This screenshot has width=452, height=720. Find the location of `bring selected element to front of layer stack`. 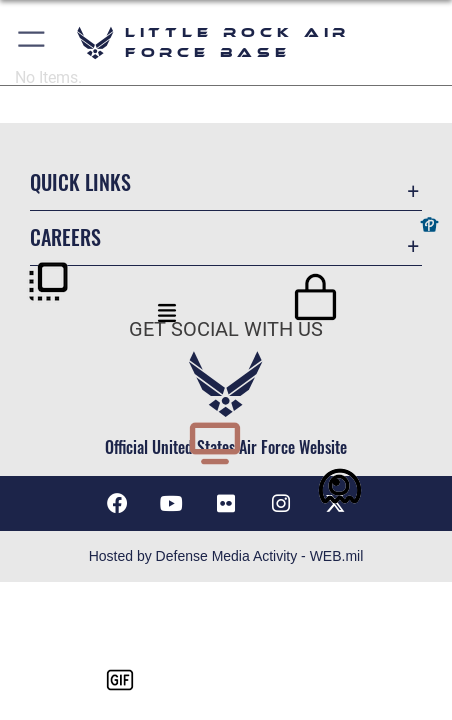

bring selected element to front of layer stack is located at coordinates (48, 281).